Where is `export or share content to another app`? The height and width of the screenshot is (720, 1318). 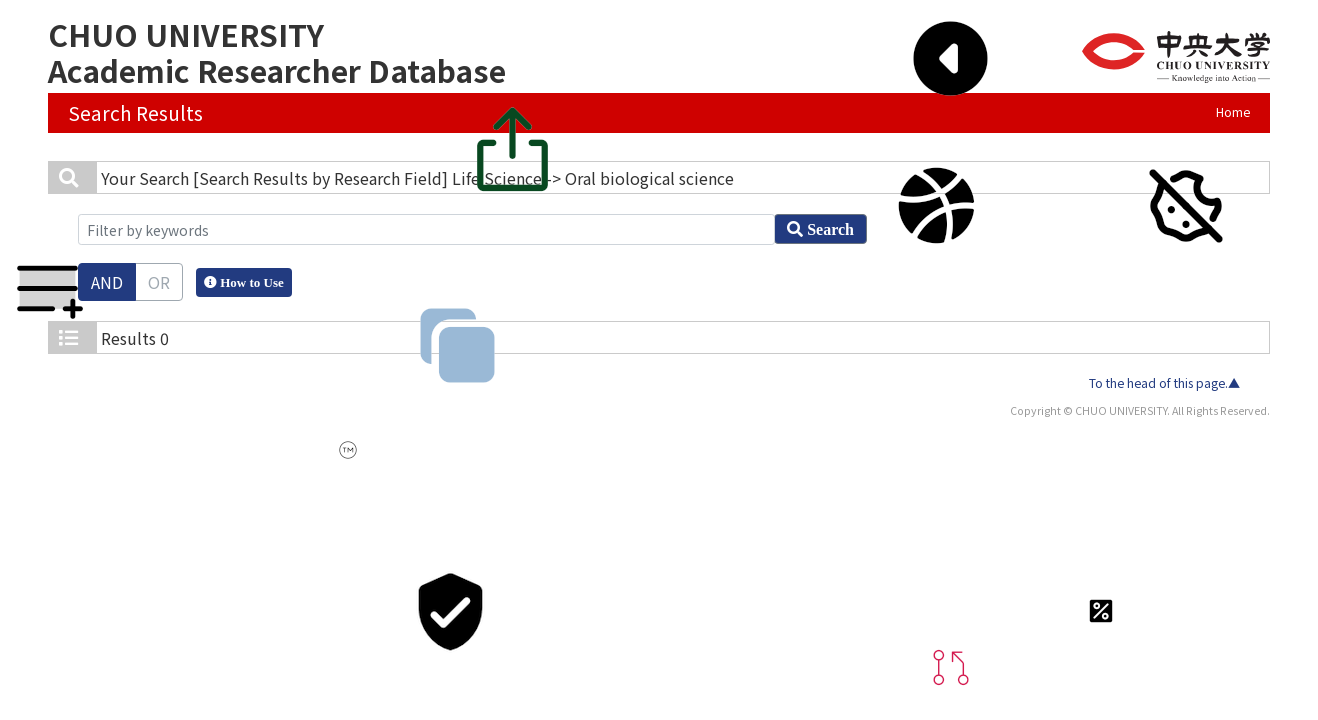
export or share content to another app is located at coordinates (512, 152).